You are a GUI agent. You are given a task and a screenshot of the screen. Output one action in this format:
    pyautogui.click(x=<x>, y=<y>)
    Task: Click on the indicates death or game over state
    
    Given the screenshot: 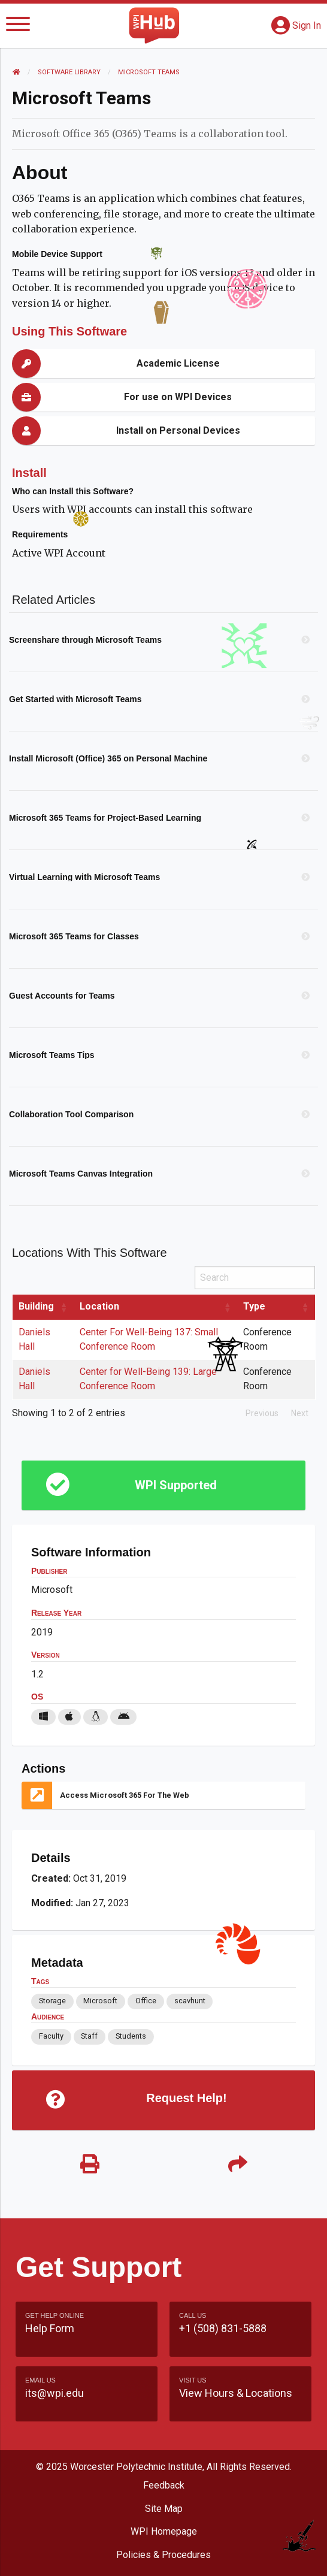 What is the action you would take?
    pyautogui.click(x=161, y=312)
    